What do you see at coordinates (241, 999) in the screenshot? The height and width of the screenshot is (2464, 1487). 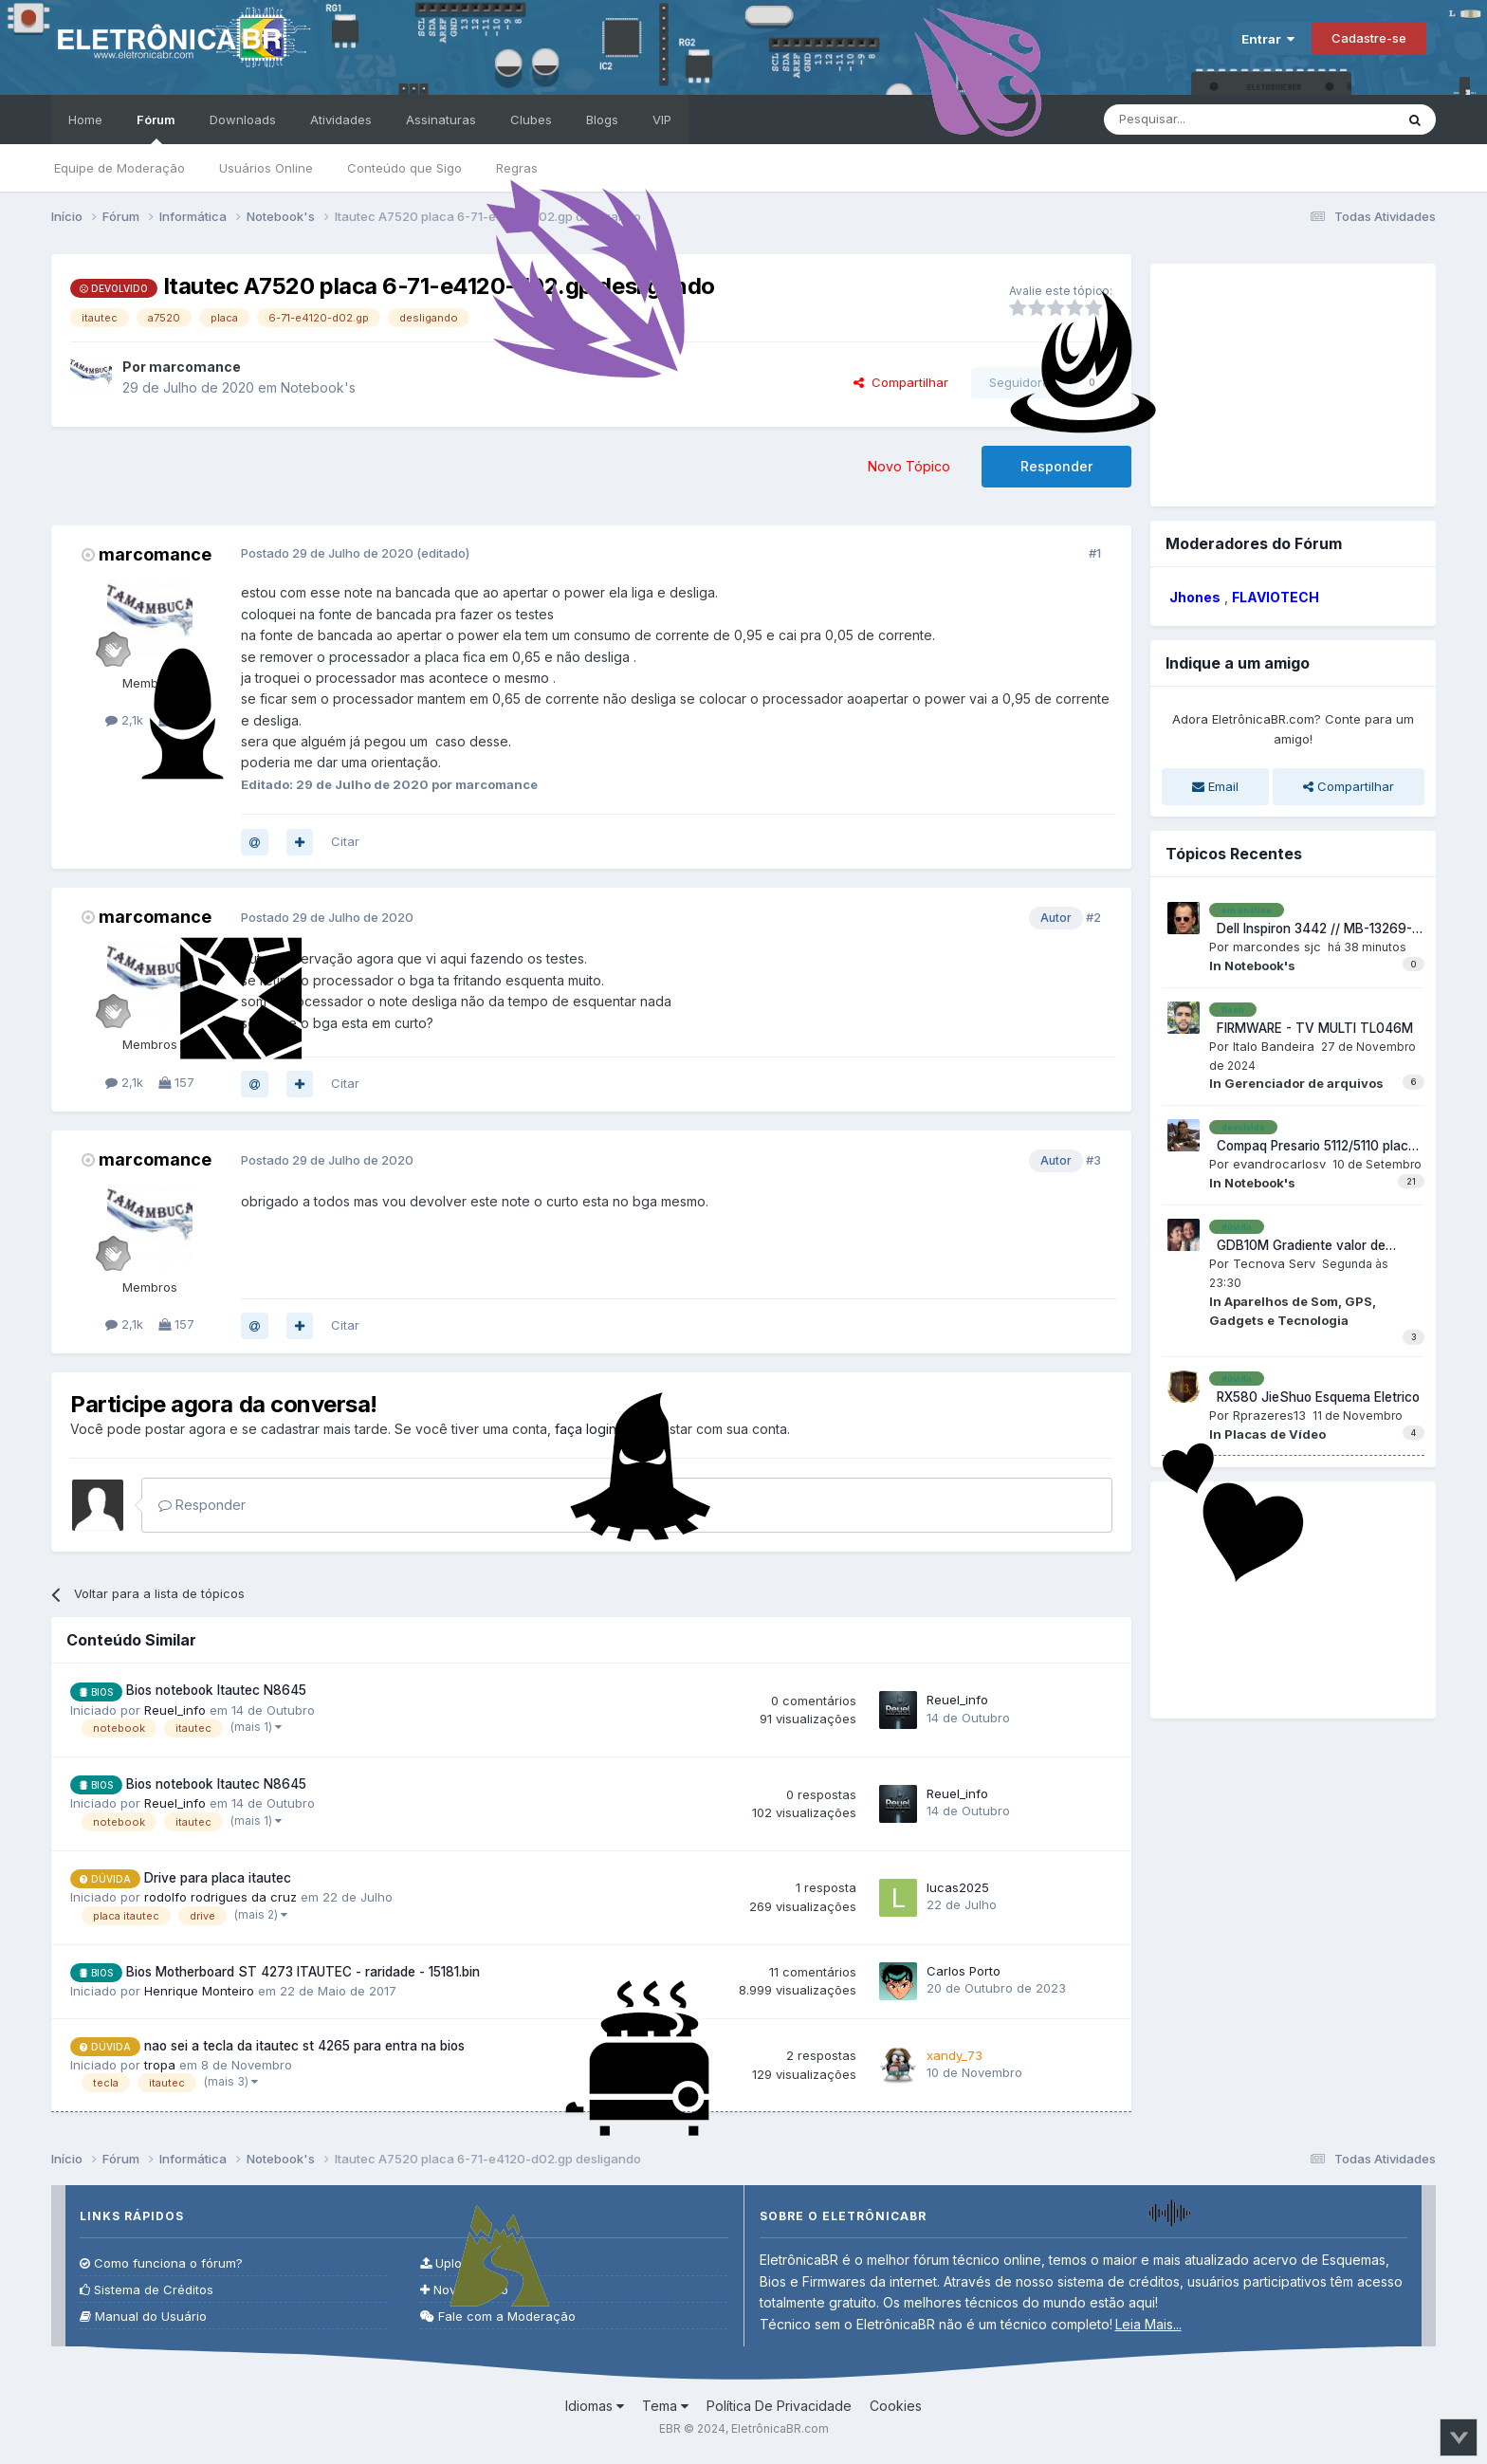 I see `indicates broken or damaged item status` at bounding box center [241, 999].